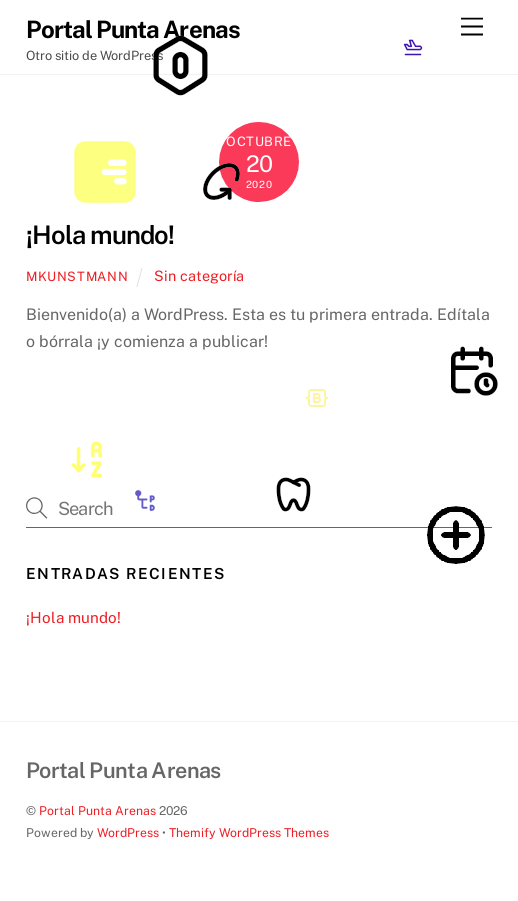 The image size is (518, 901). Describe the element at coordinates (293, 494) in the screenshot. I see `access dental health information` at that location.